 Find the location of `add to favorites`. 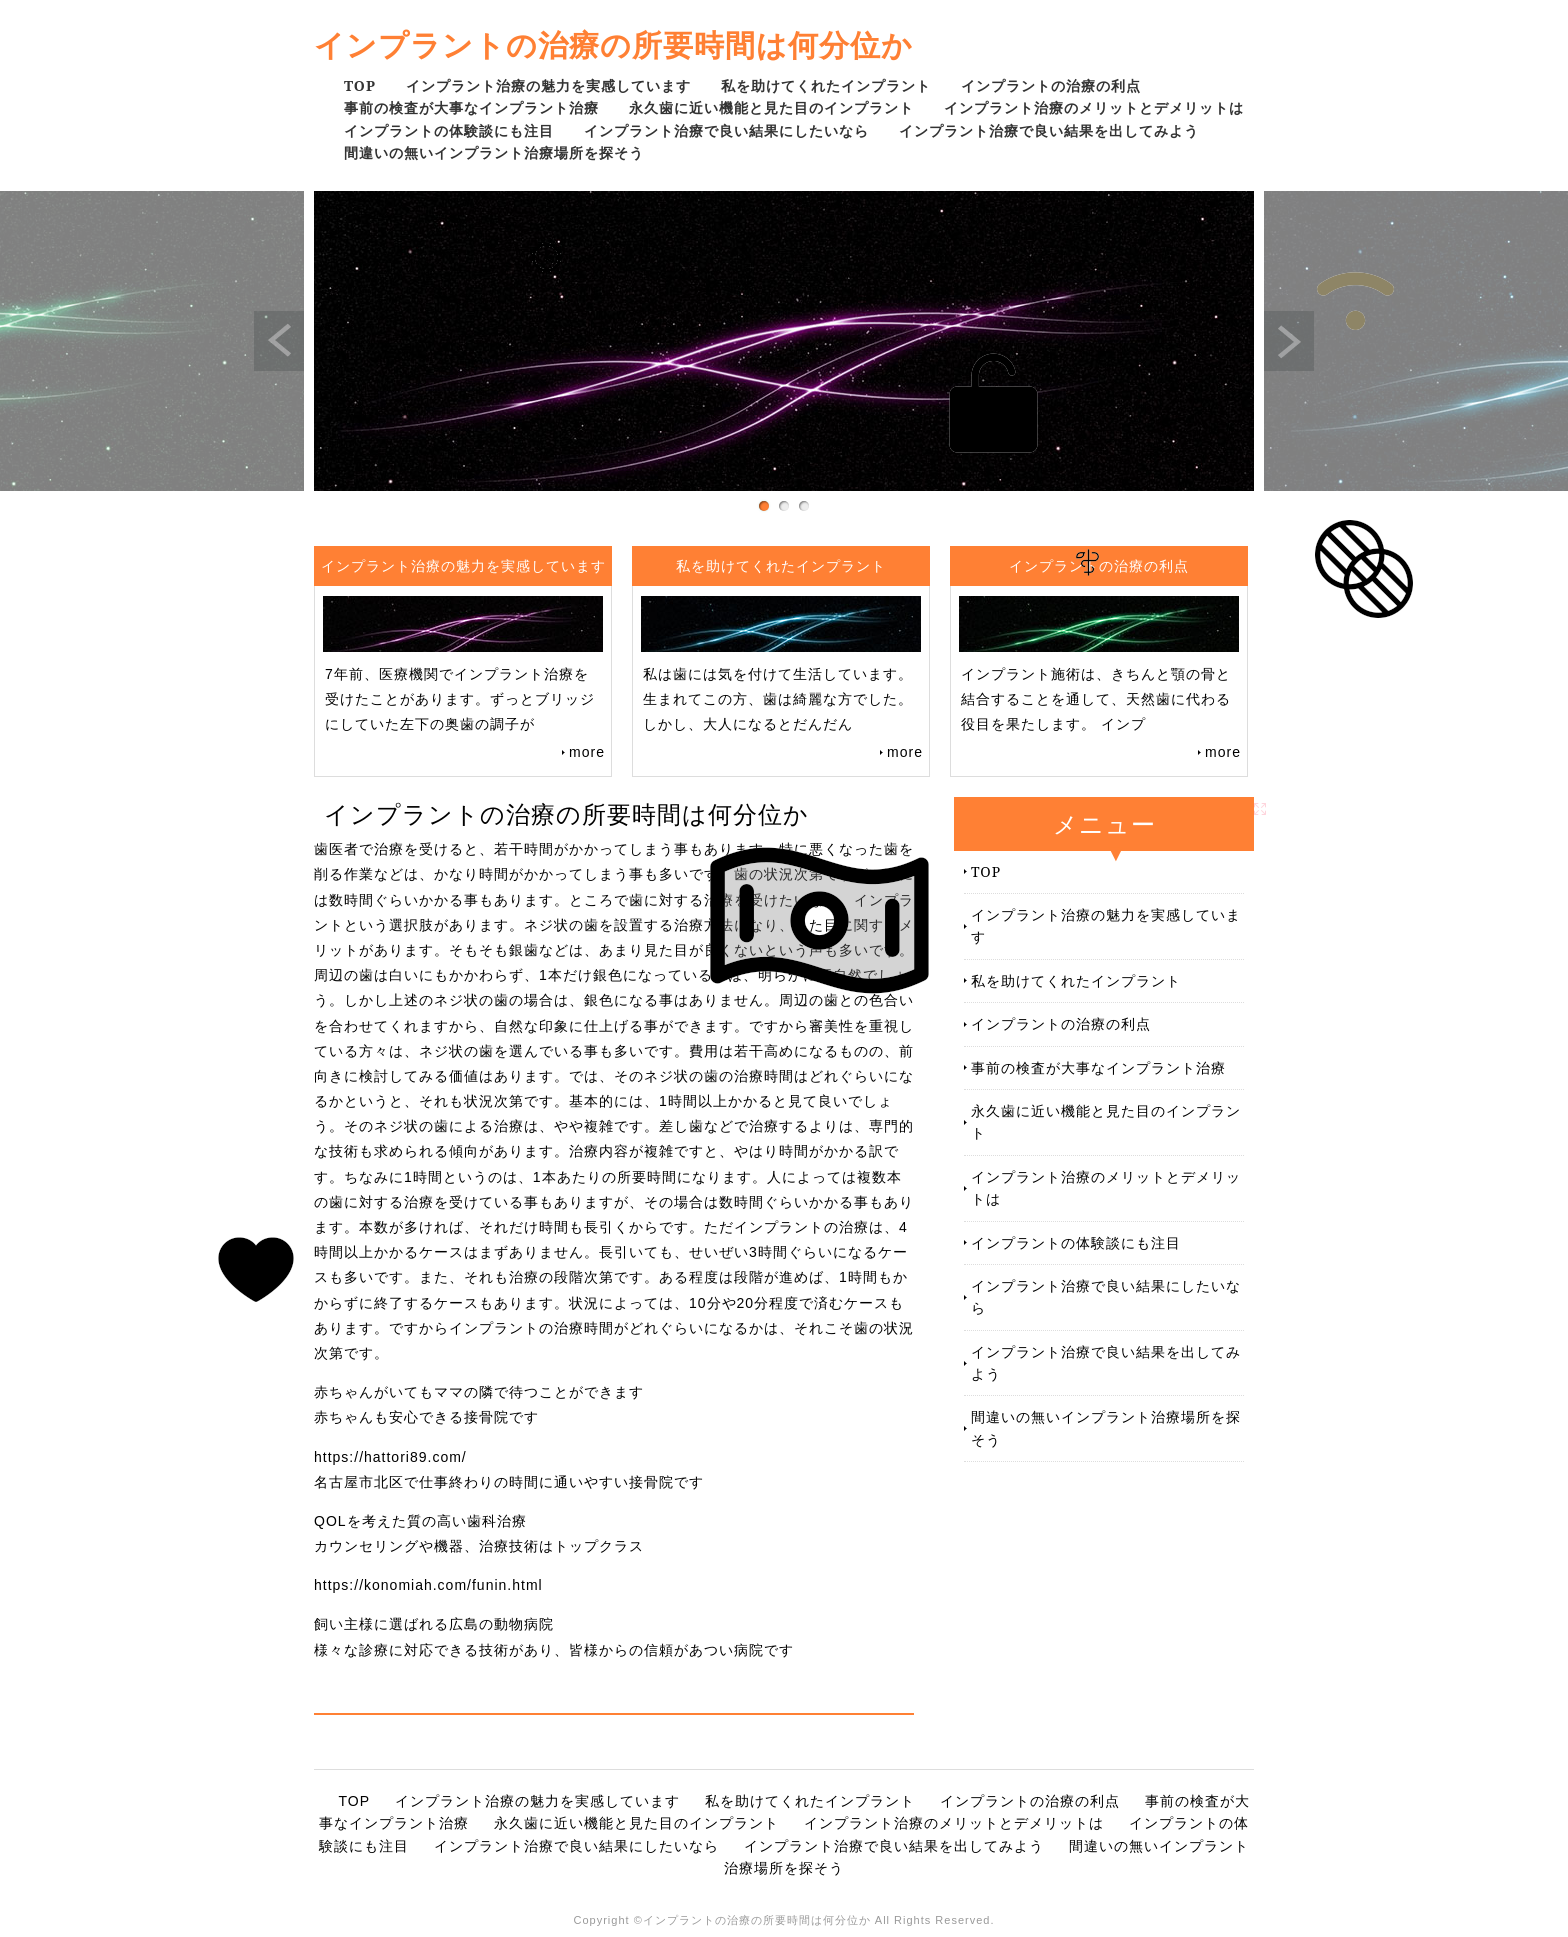

add to favorites is located at coordinates (256, 1267).